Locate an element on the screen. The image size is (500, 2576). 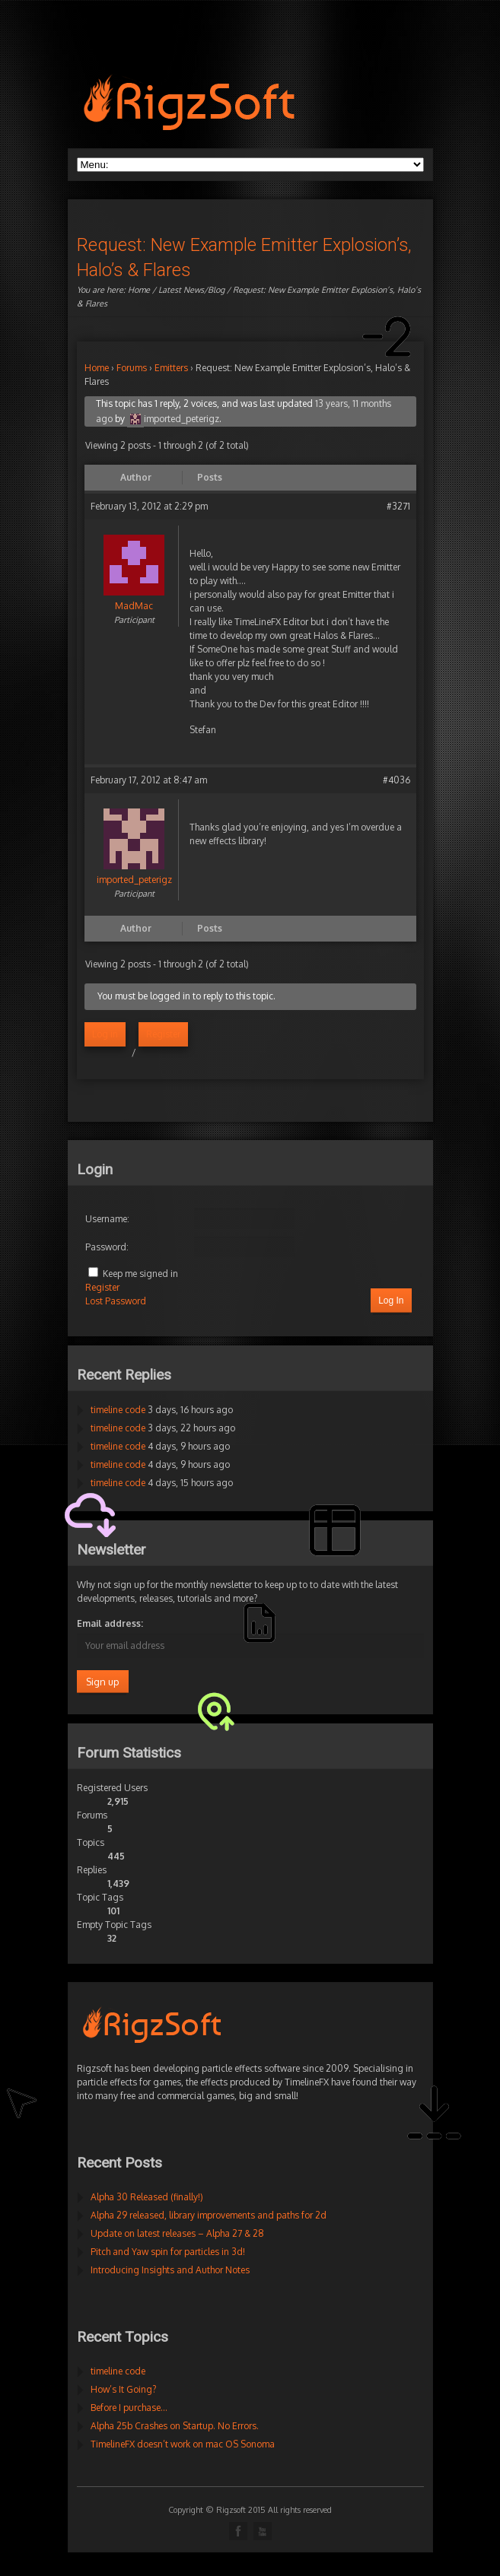
download file to a specific location is located at coordinates (434, 2112).